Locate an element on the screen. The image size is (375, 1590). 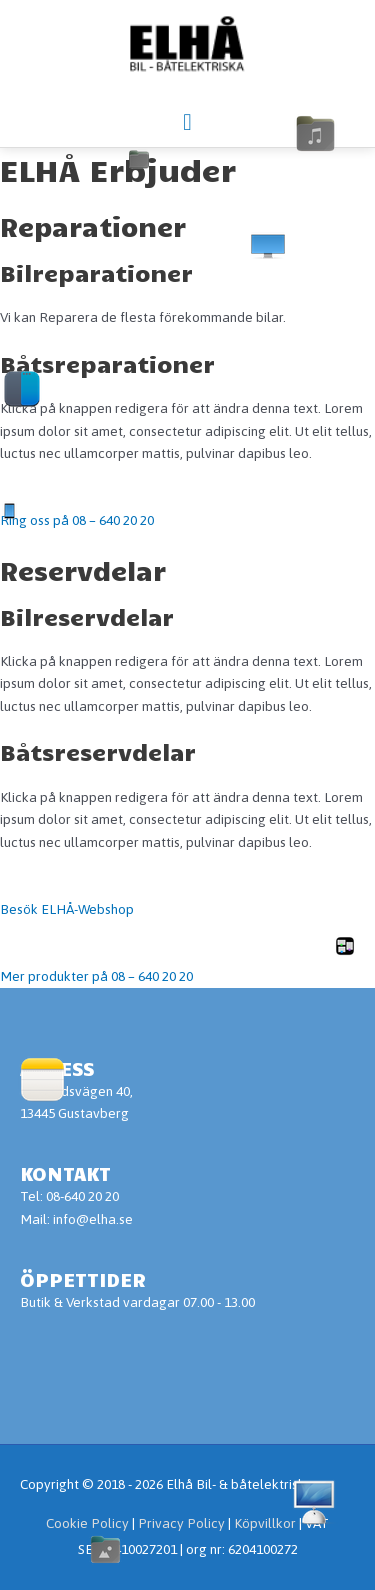
open the notes app is located at coordinates (42, 1079).